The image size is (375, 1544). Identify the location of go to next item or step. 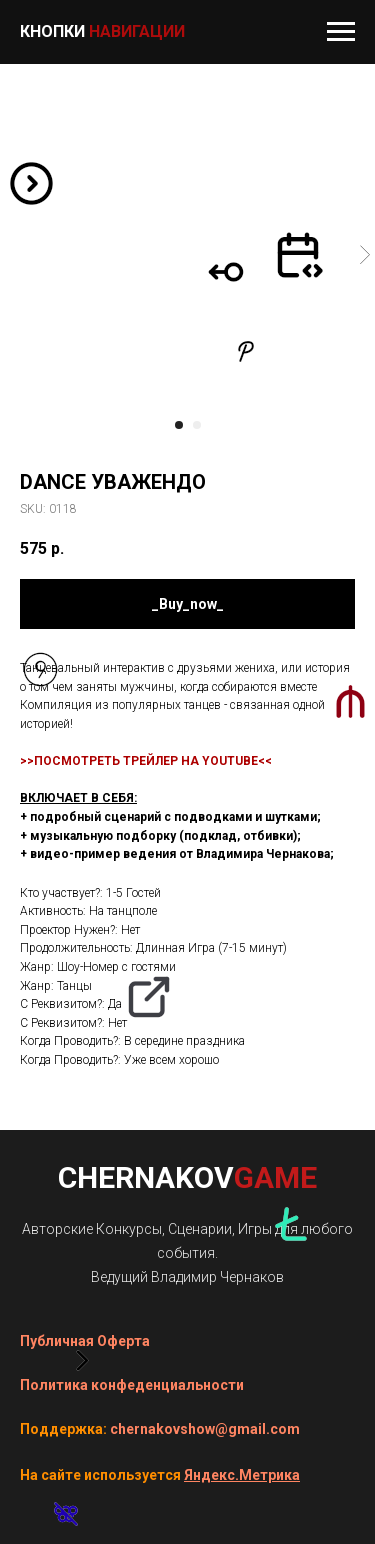
(31, 183).